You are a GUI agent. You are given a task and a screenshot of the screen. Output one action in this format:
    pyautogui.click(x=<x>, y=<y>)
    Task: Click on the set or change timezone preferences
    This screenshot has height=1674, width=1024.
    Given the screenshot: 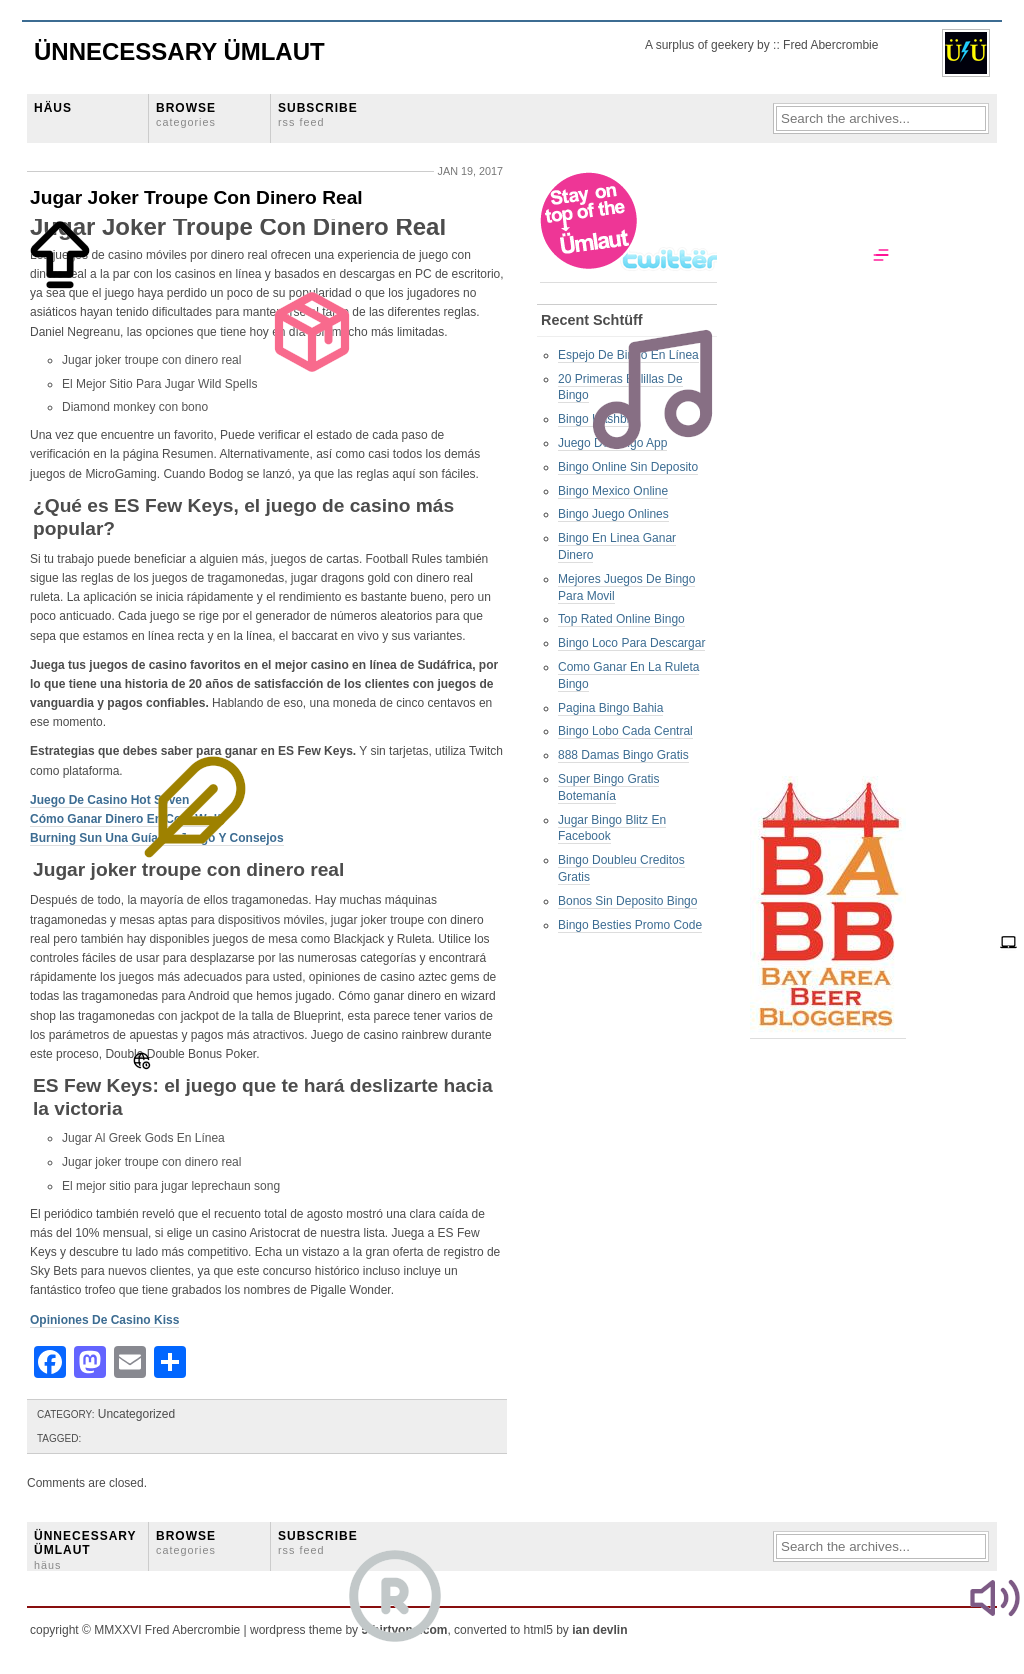 What is the action you would take?
    pyautogui.click(x=141, y=1060)
    